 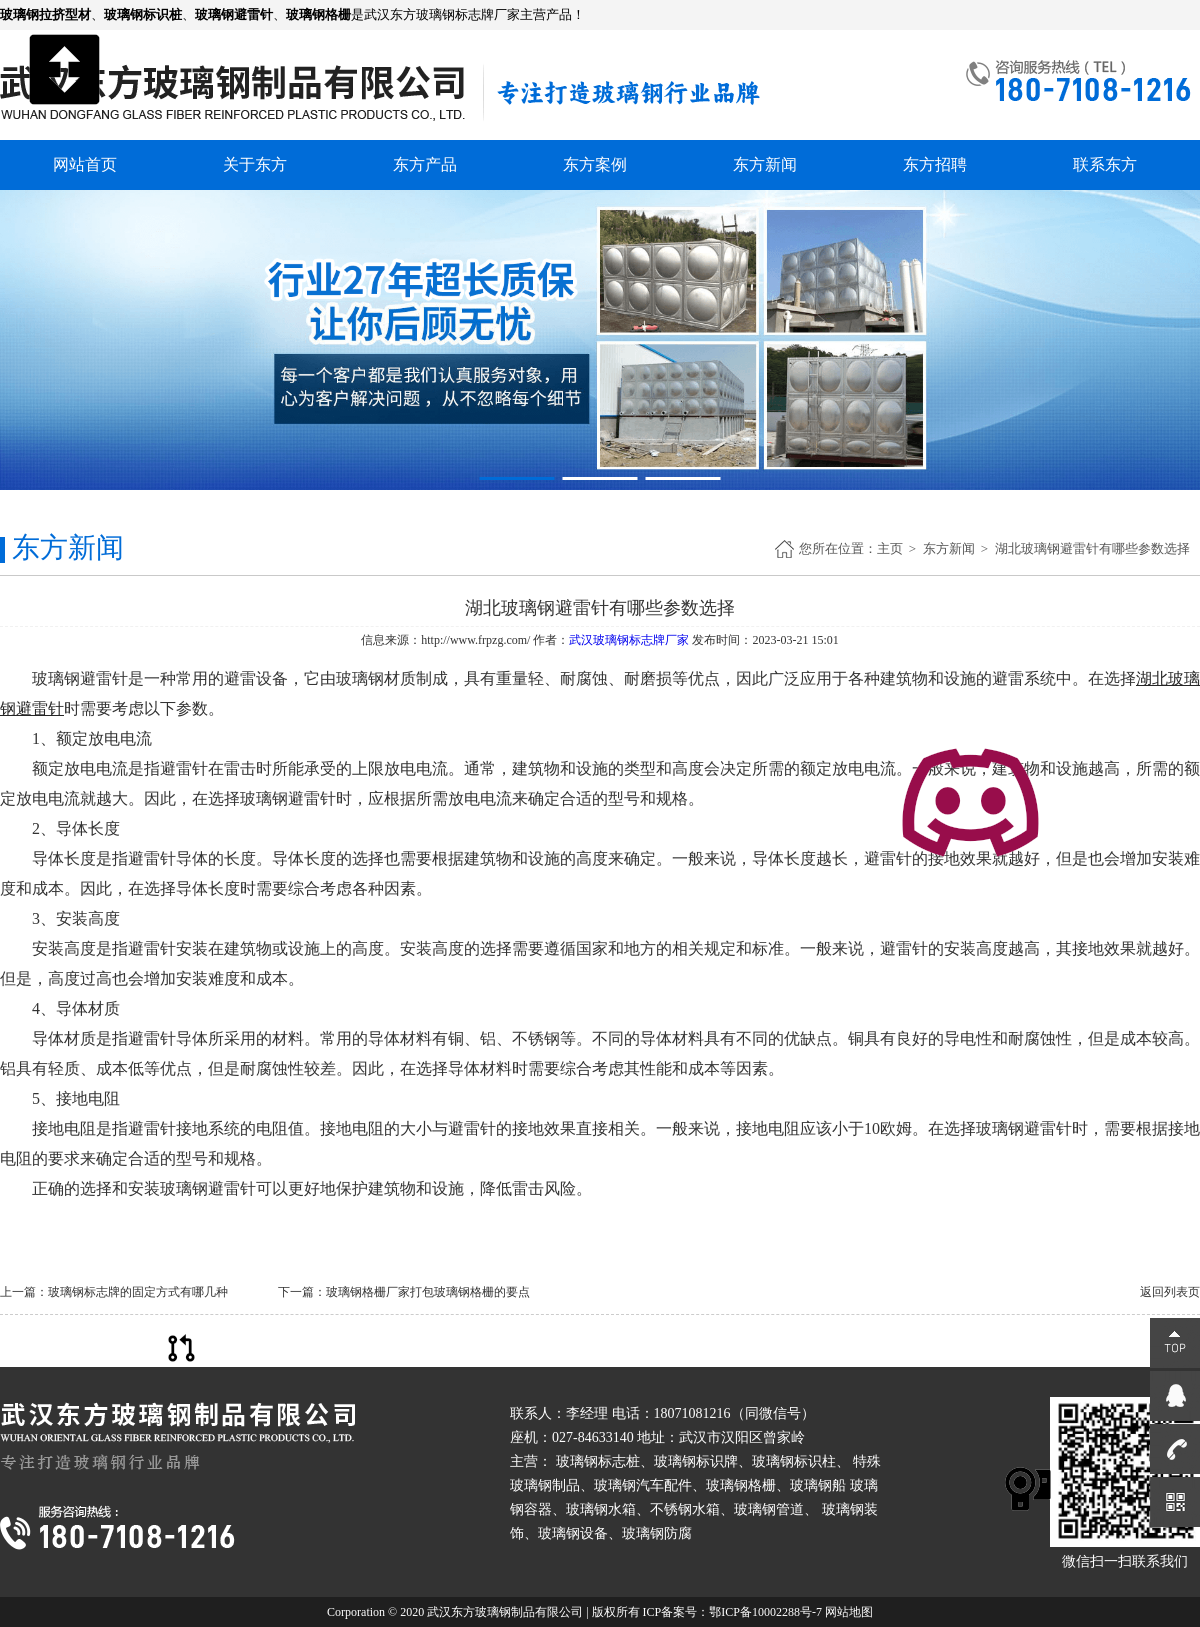 What do you see at coordinates (1029, 1489) in the screenshot?
I see `access DV camcorder or digital video settings` at bounding box center [1029, 1489].